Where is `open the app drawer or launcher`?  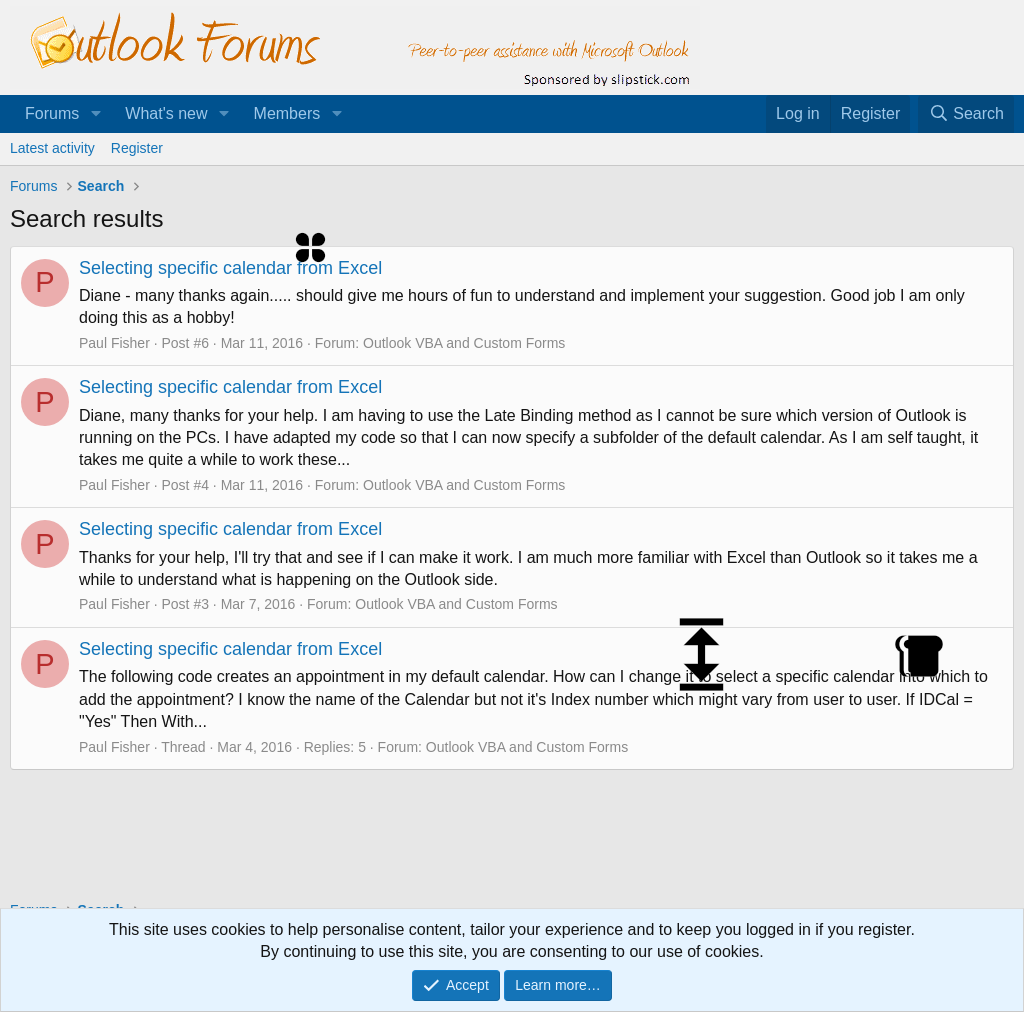 open the app drawer or launcher is located at coordinates (310, 247).